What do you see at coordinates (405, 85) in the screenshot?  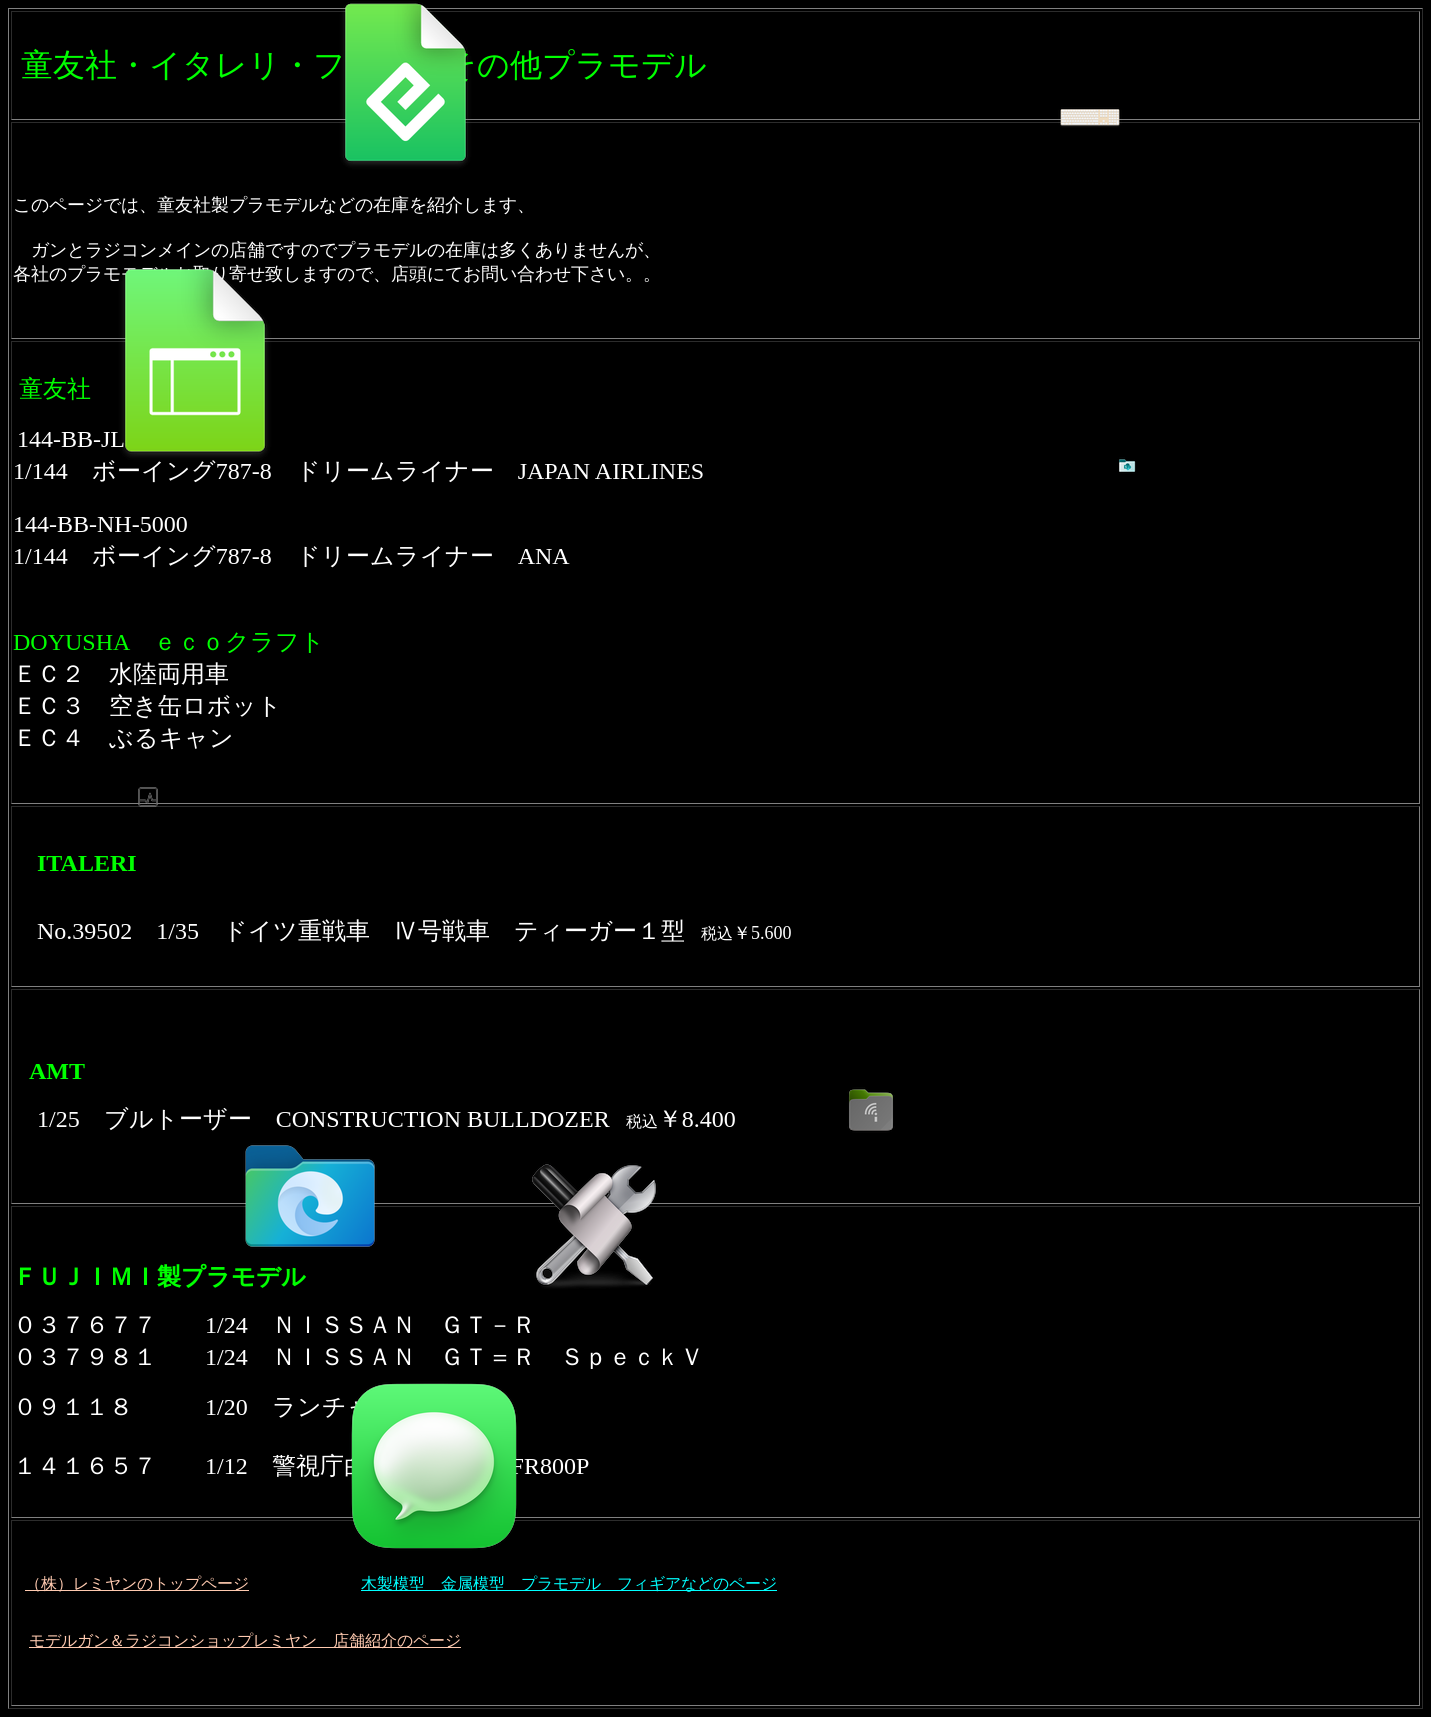 I see `an epub ebook file` at bounding box center [405, 85].